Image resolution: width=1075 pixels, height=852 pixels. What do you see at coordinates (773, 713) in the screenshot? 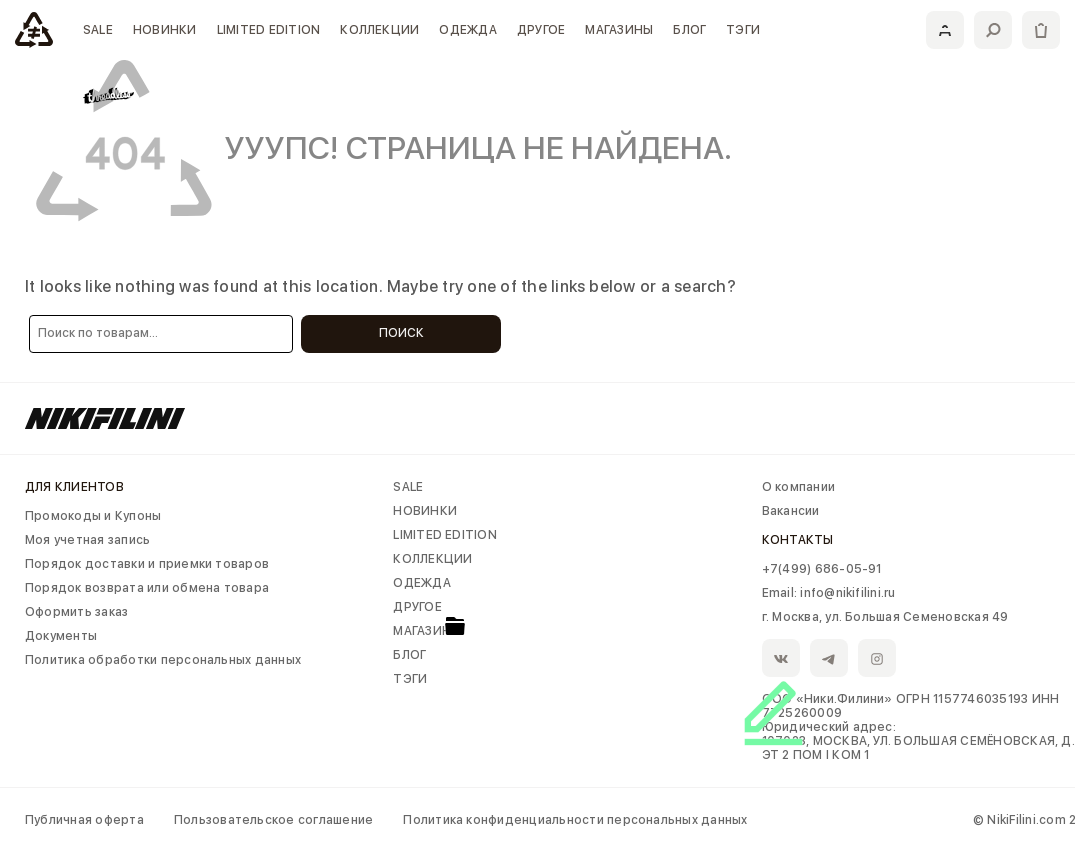
I see `edit content or text` at bounding box center [773, 713].